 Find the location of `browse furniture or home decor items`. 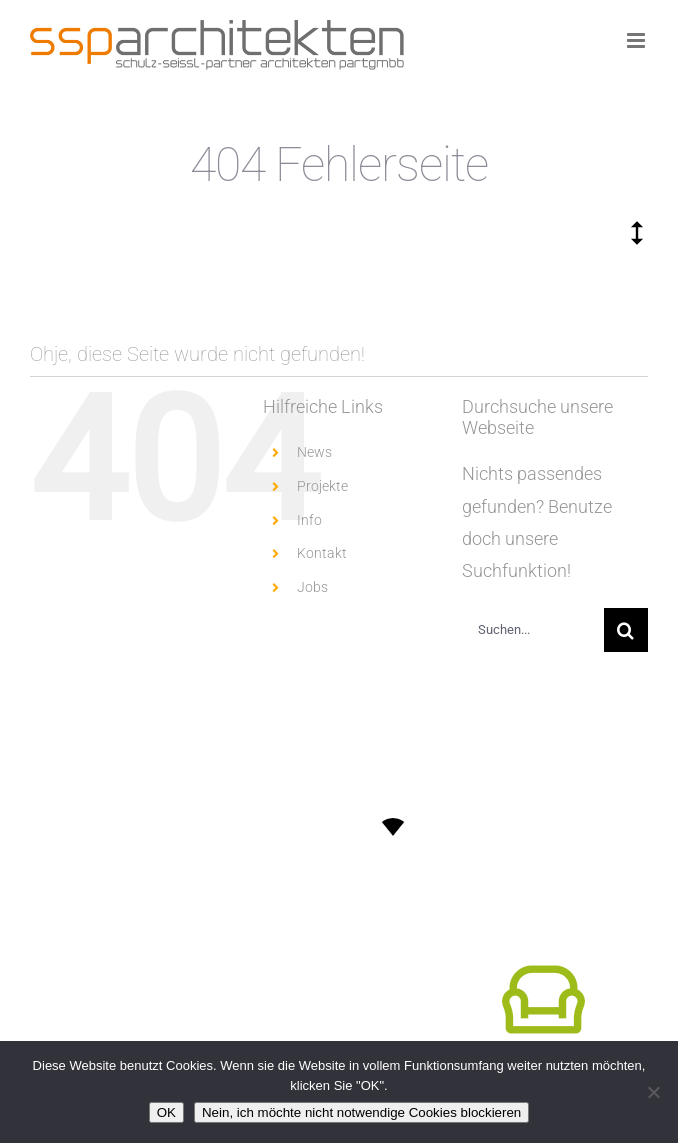

browse furniture or home decor items is located at coordinates (543, 999).